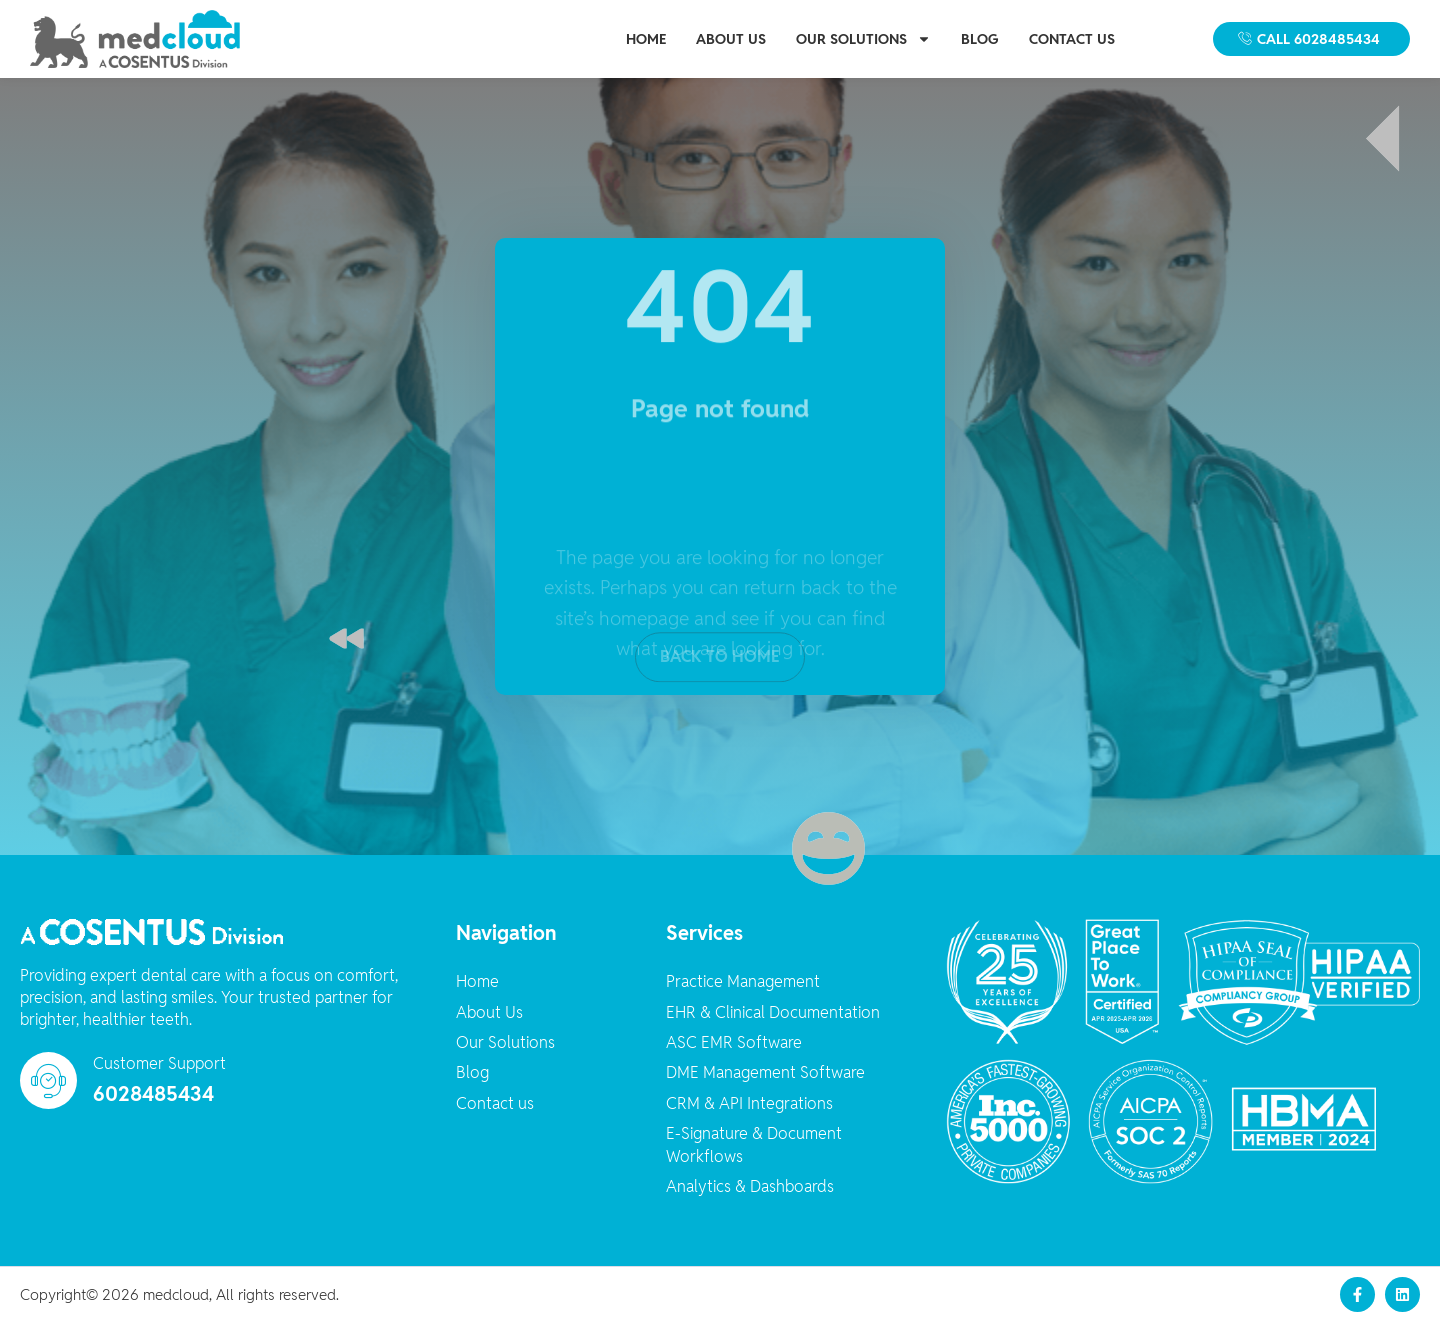 The image size is (1440, 1322). What do you see at coordinates (346, 638) in the screenshot?
I see `rewind or skip backward in media playback` at bounding box center [346, 638].